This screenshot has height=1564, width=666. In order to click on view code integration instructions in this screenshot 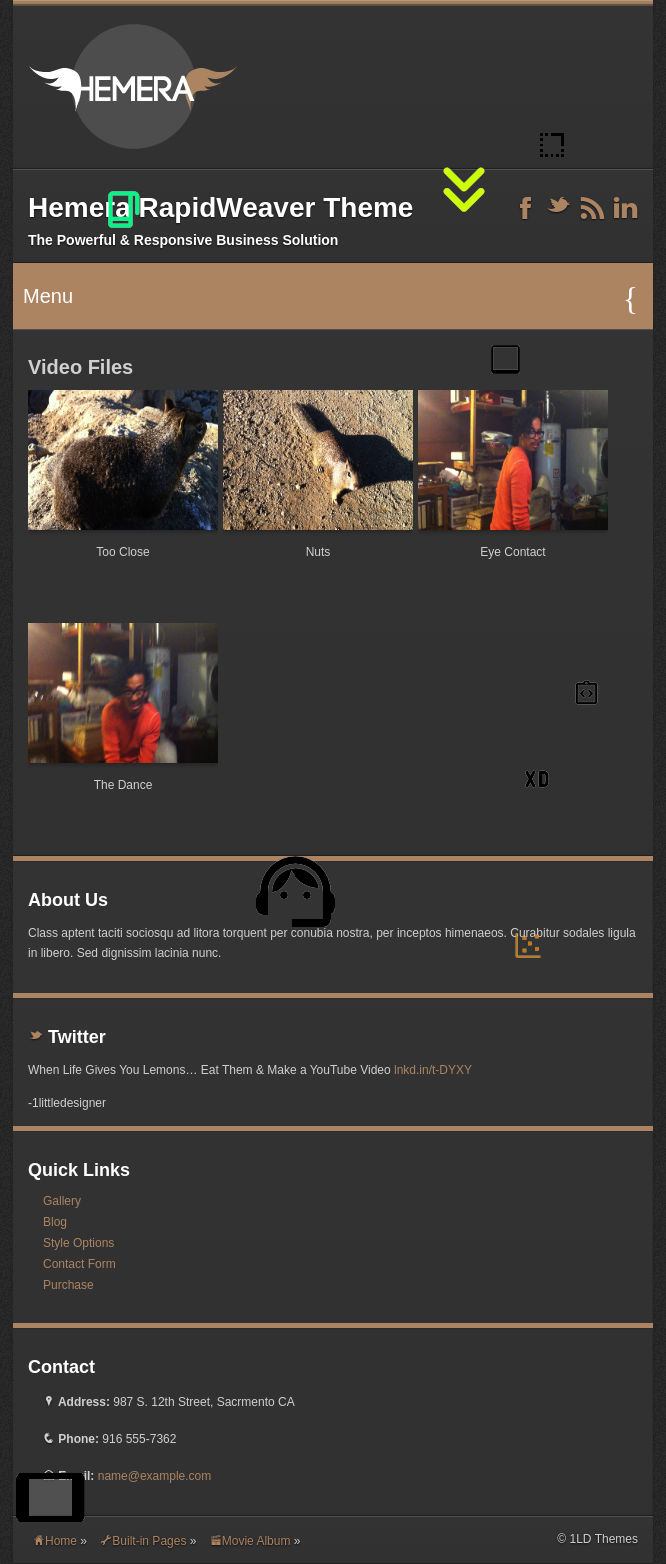, I will do `click(586, 693)`.